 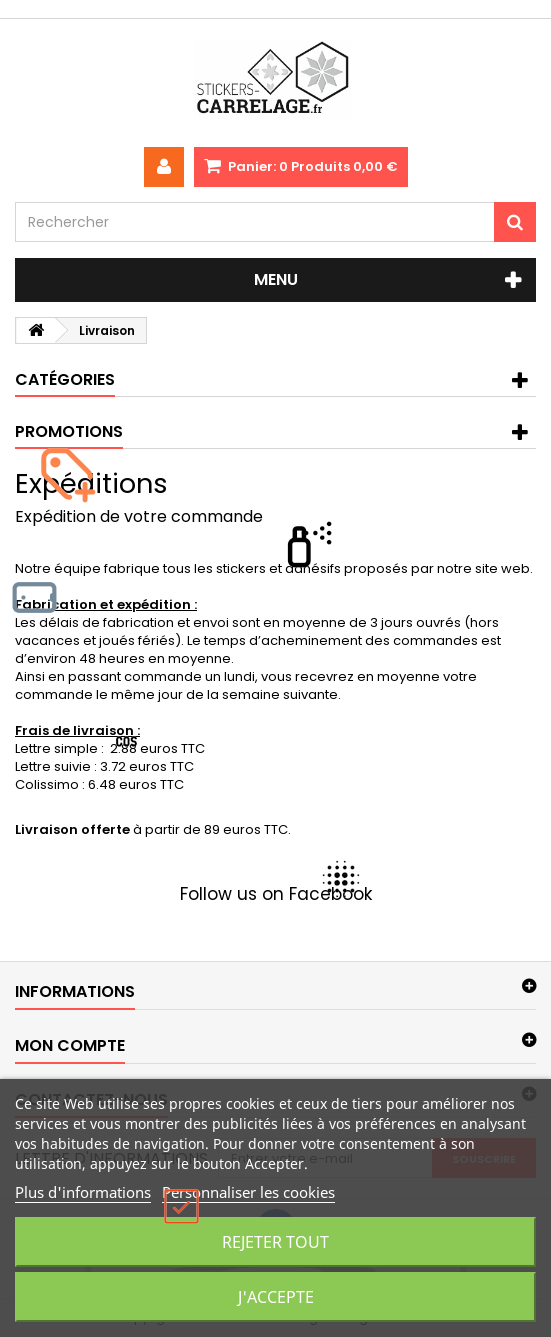 I want to click on mark a task as complete, so click(x=181, y=1206).